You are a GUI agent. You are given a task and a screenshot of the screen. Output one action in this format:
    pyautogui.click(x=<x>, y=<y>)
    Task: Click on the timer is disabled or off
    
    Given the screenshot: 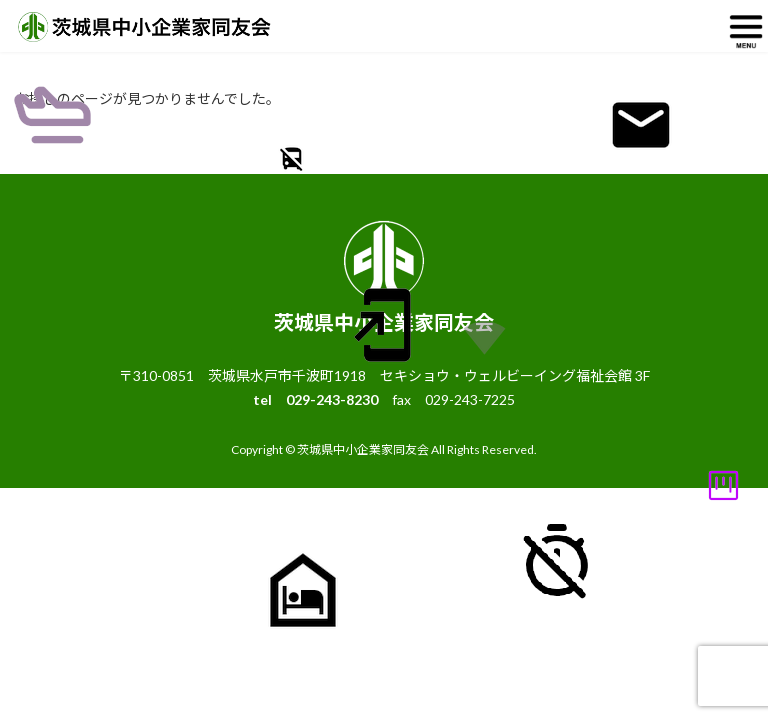 What is the action you would take?
    pyautogui.click(x=557, y=562)
    